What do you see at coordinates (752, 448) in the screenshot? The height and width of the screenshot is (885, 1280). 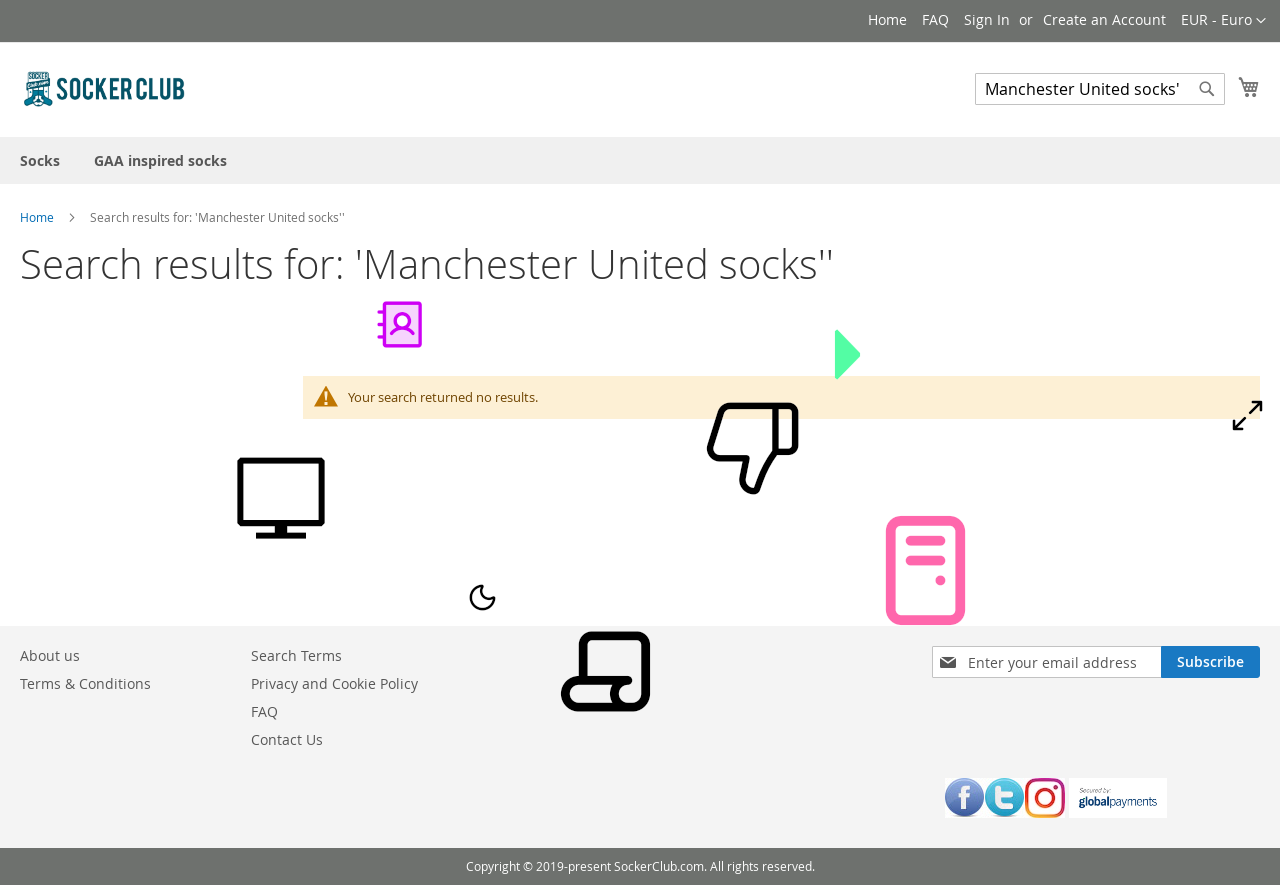 I see `dislike or downvote content` at bounding box center [752, 448].